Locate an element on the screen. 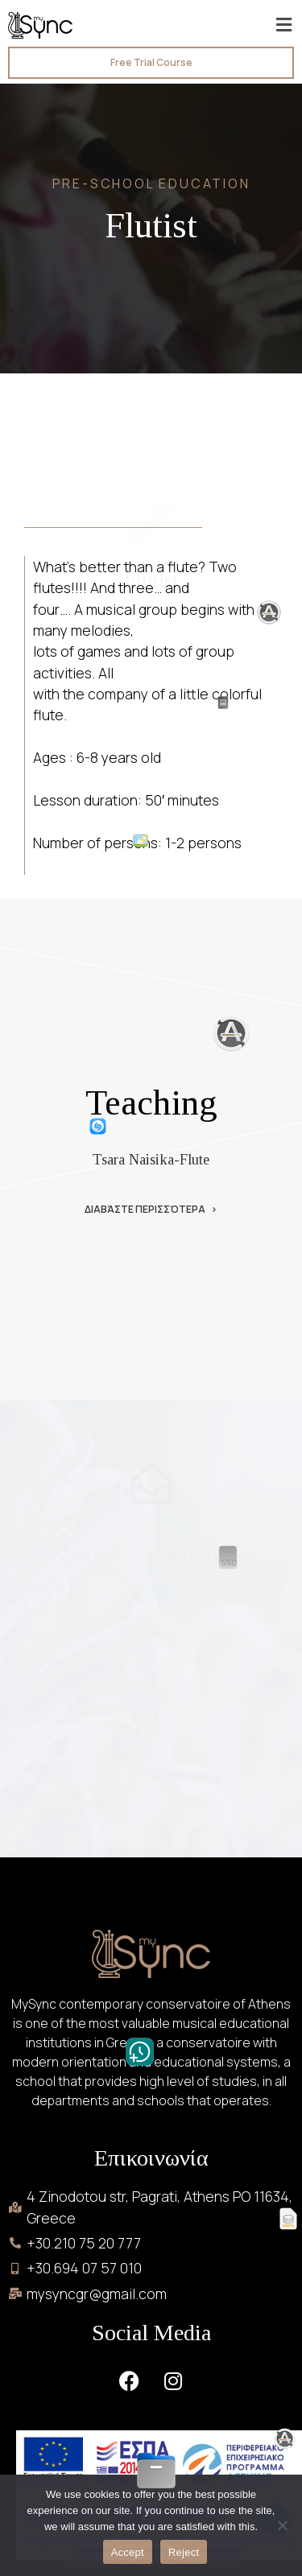 The image size is (302, 2576). add a new timer or time entry is located at coordinates (139, 2051).